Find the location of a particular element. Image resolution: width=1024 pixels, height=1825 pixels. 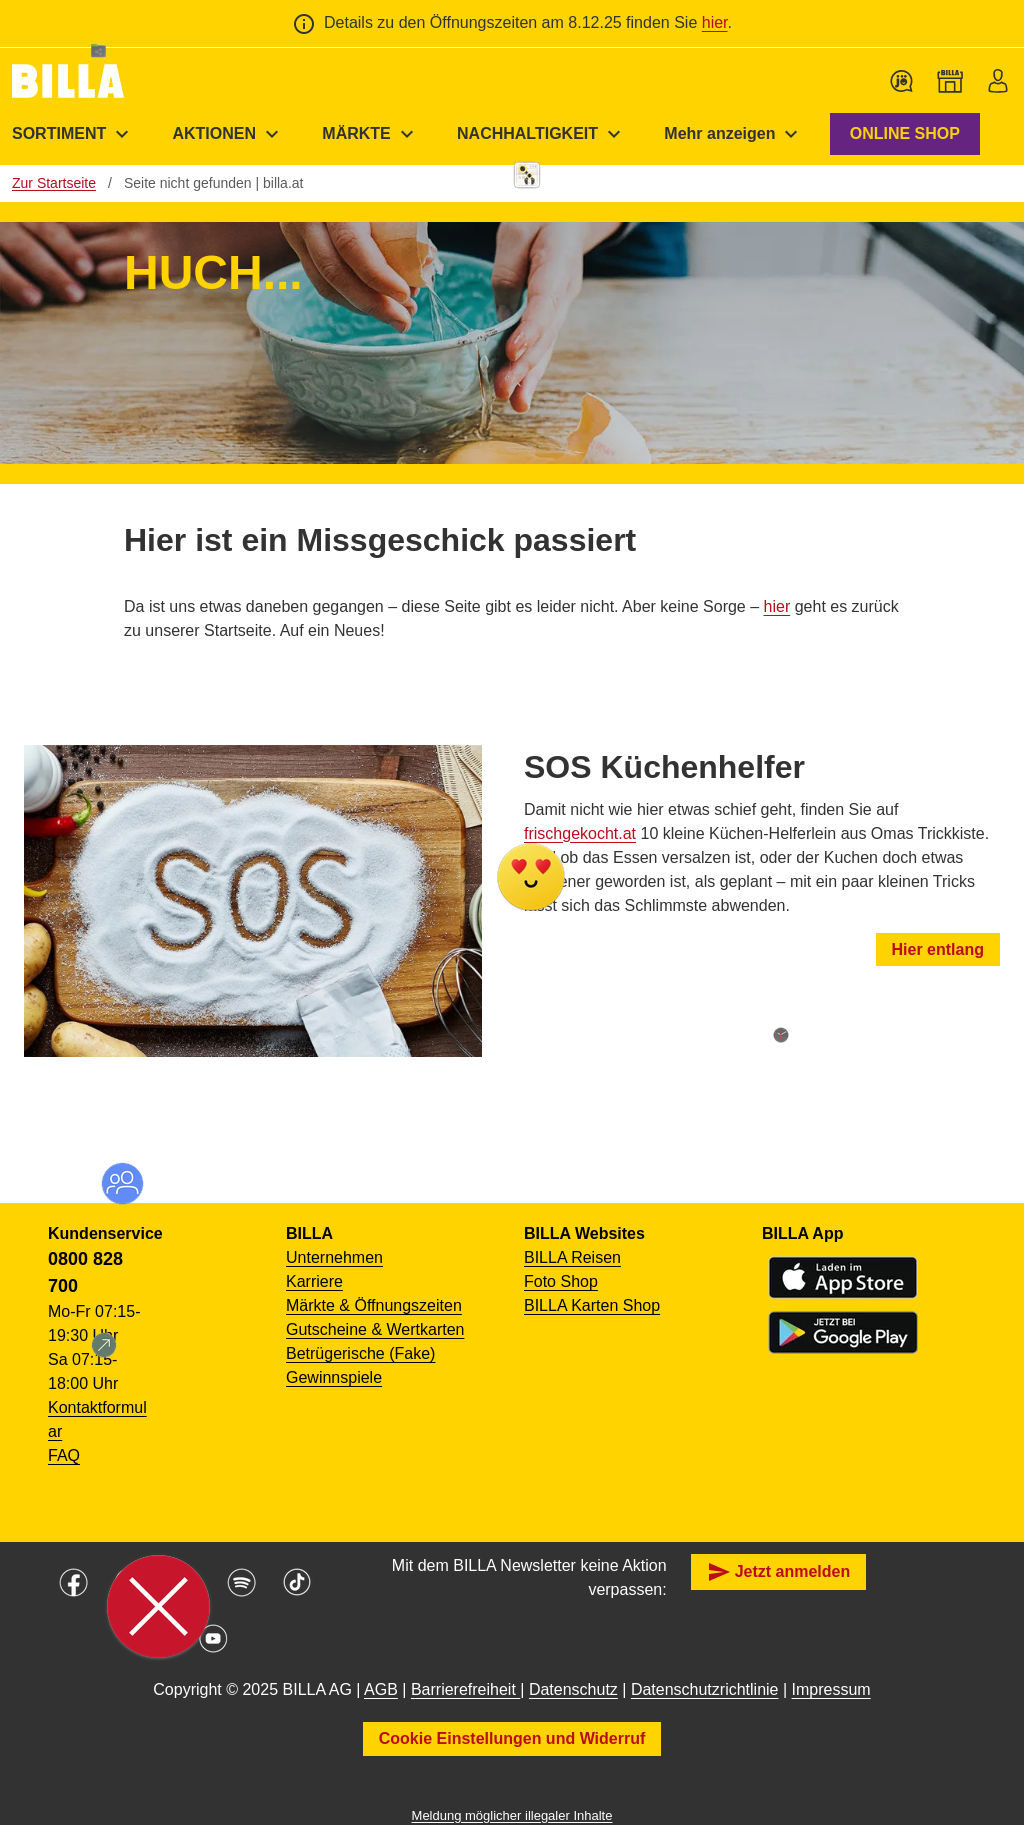

manage user accounts and preferences is located at coordinates (122, 1183).